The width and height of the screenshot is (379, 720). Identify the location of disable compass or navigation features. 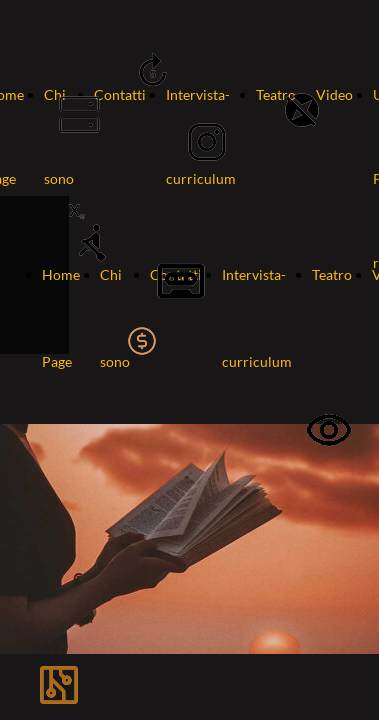
(302, 110).